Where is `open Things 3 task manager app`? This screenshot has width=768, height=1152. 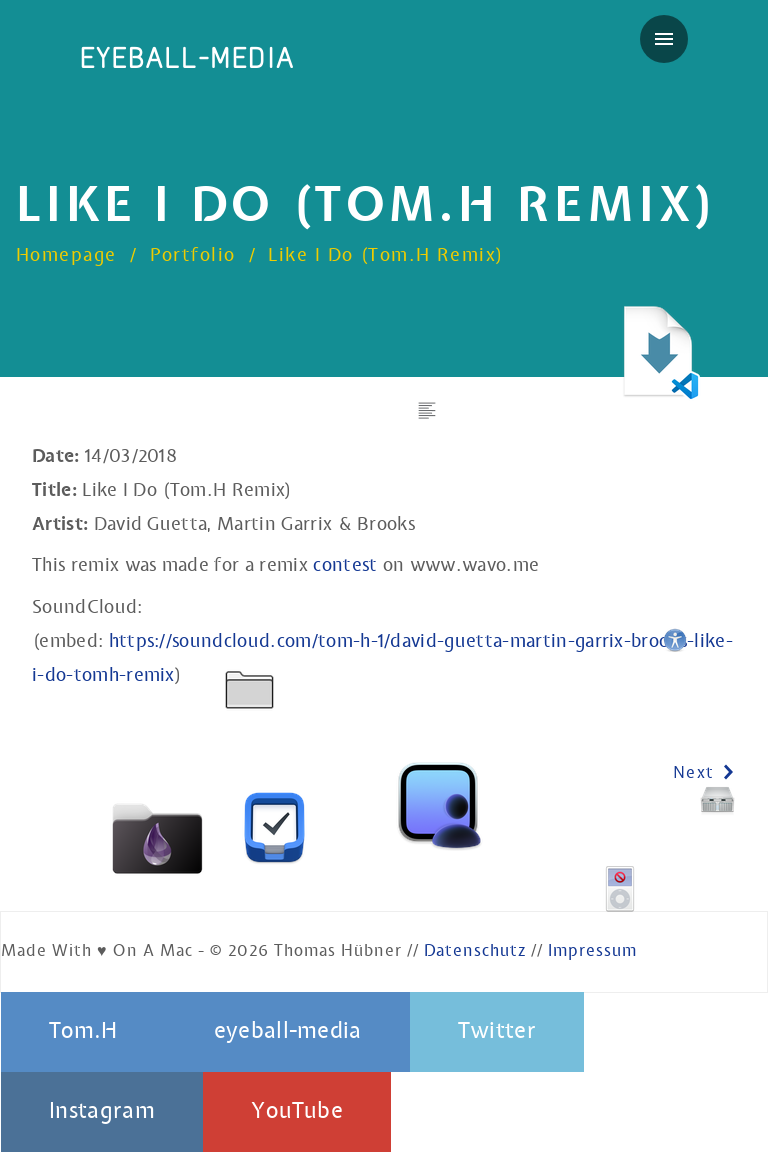 open Things 3 task manager app is located at coordinates (274, 827).